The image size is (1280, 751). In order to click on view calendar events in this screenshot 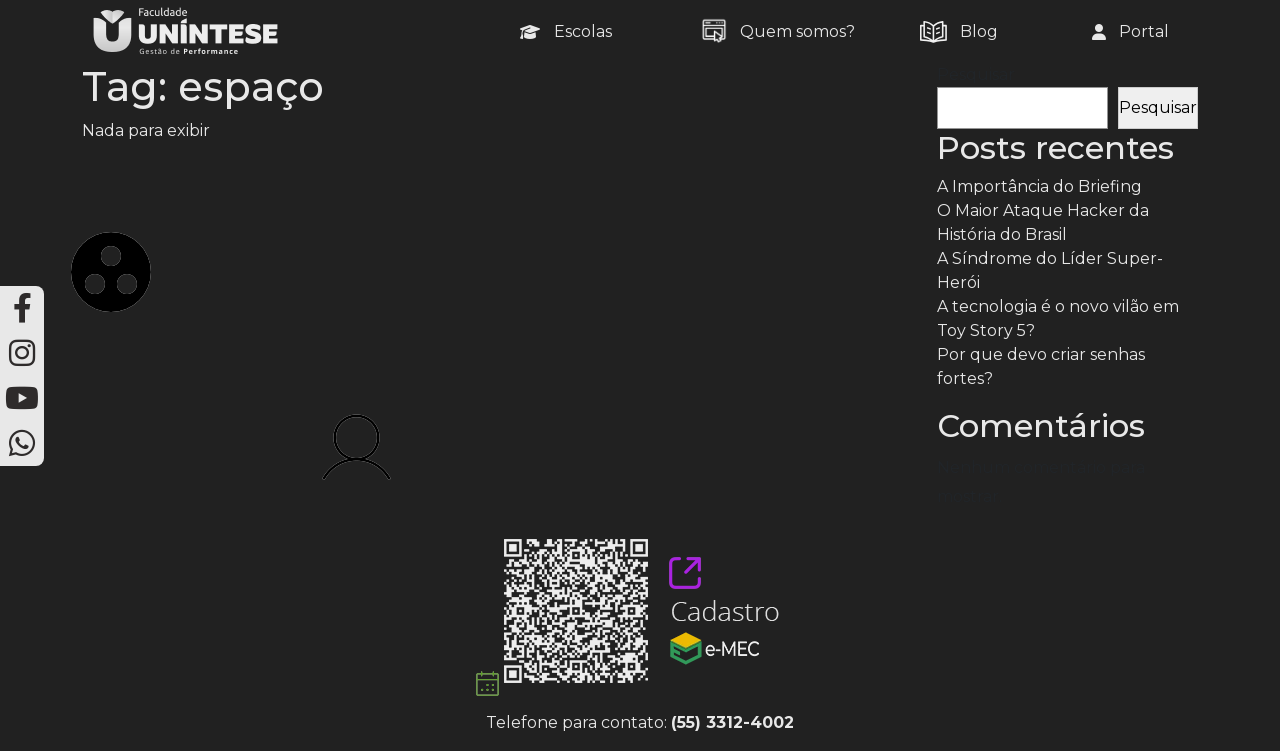, I will do `click(487, 684)`.